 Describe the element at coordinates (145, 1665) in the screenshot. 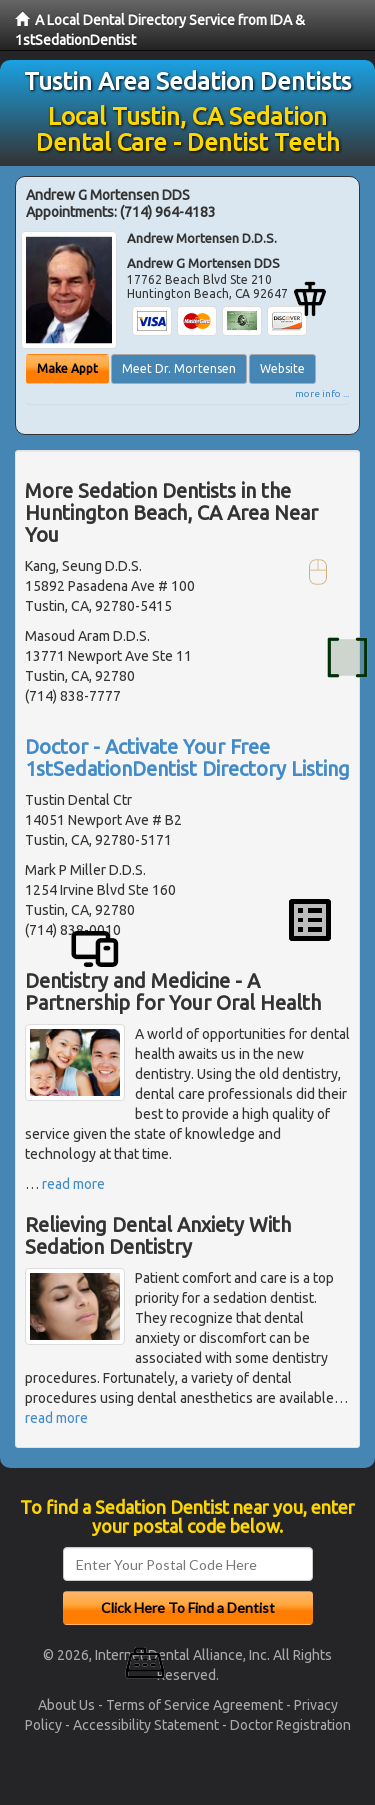

I see `access point of sale system` at that location.